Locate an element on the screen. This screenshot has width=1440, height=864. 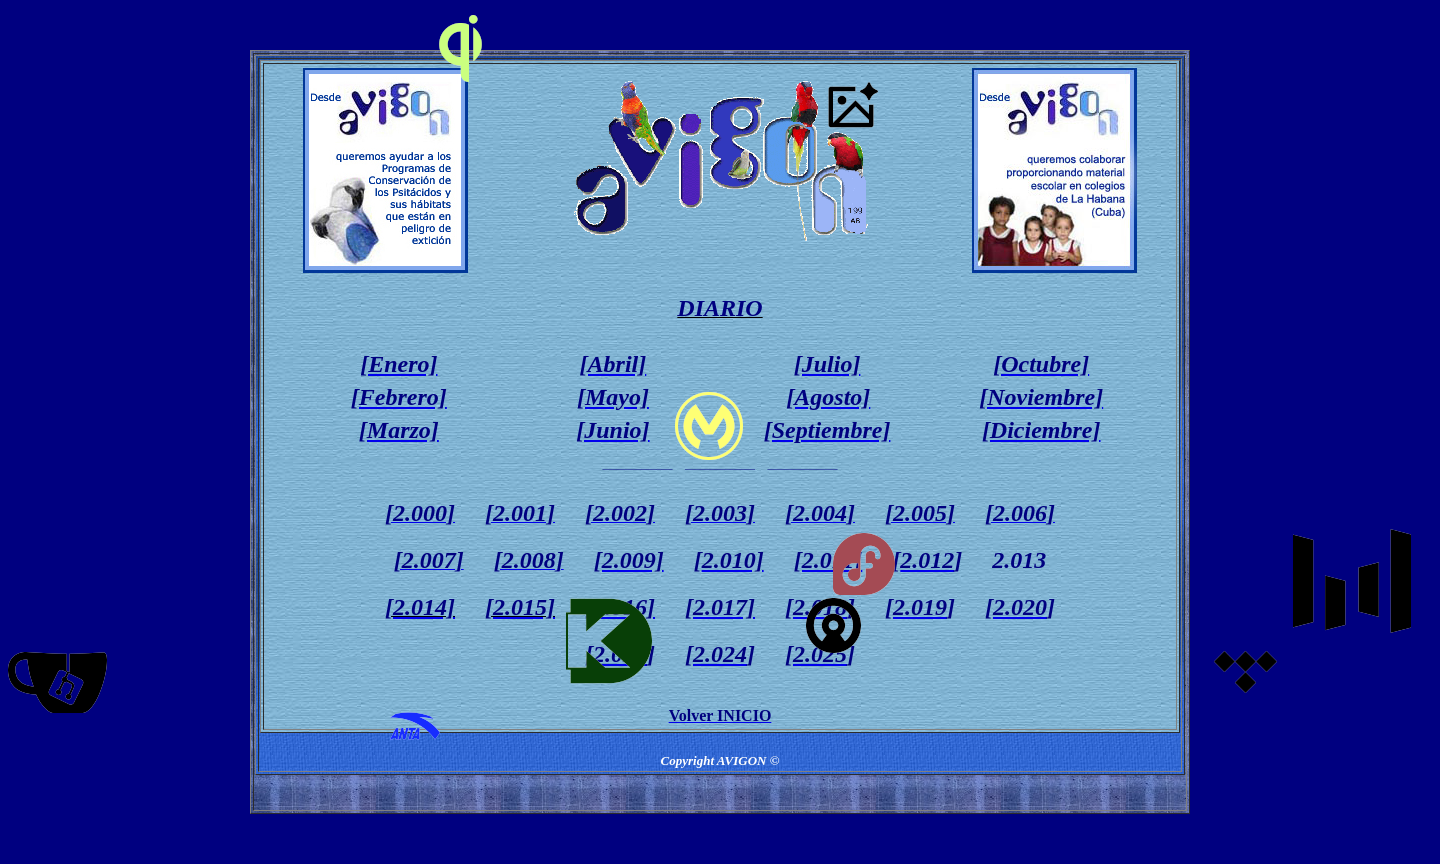
open gitea git repository is located at coordinates (57, 682).